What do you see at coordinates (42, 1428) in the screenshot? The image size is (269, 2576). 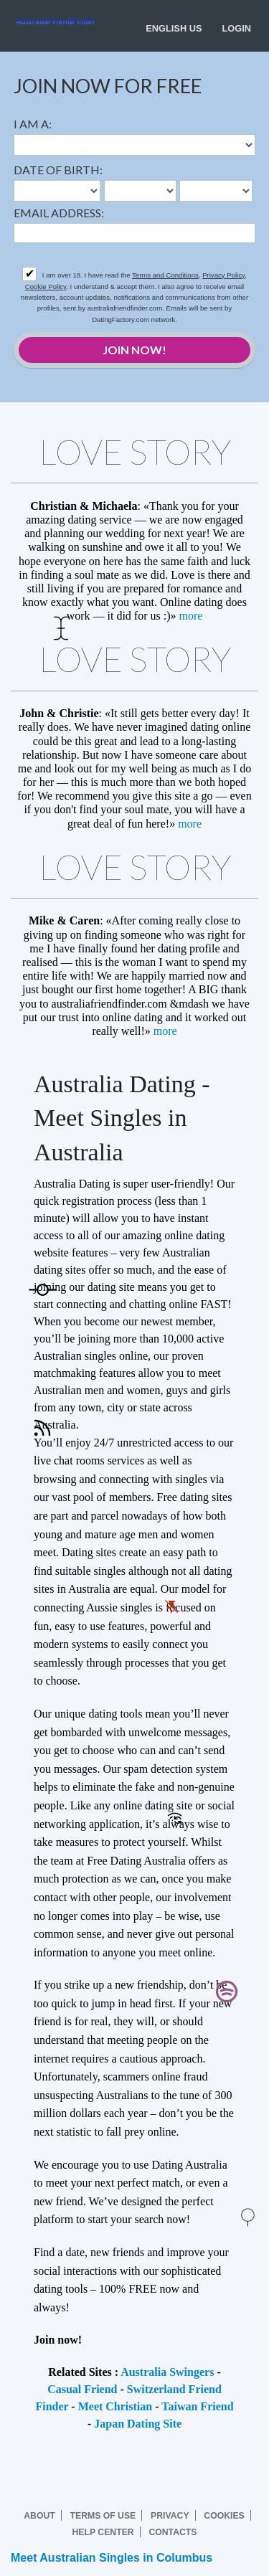 I see `subscribe to RSS feed` at bounding box center [42, 1428].